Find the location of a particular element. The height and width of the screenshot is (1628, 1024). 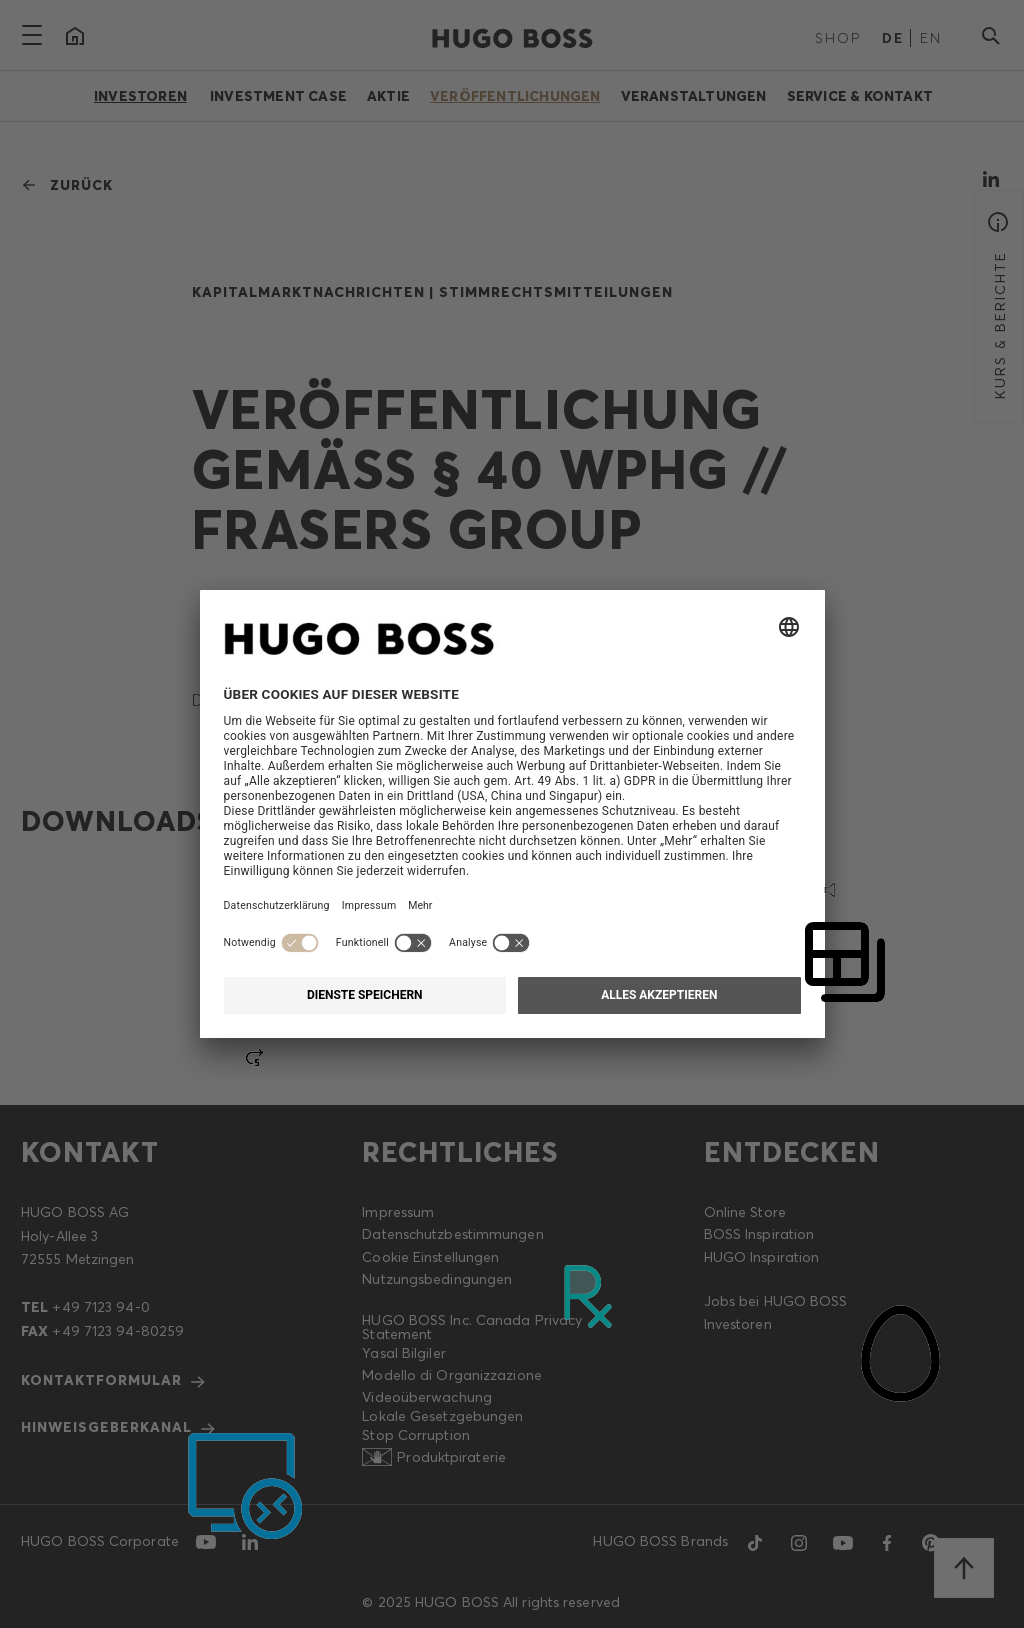

connect to a remote virtual machine is located at coordinates (241, 1478).